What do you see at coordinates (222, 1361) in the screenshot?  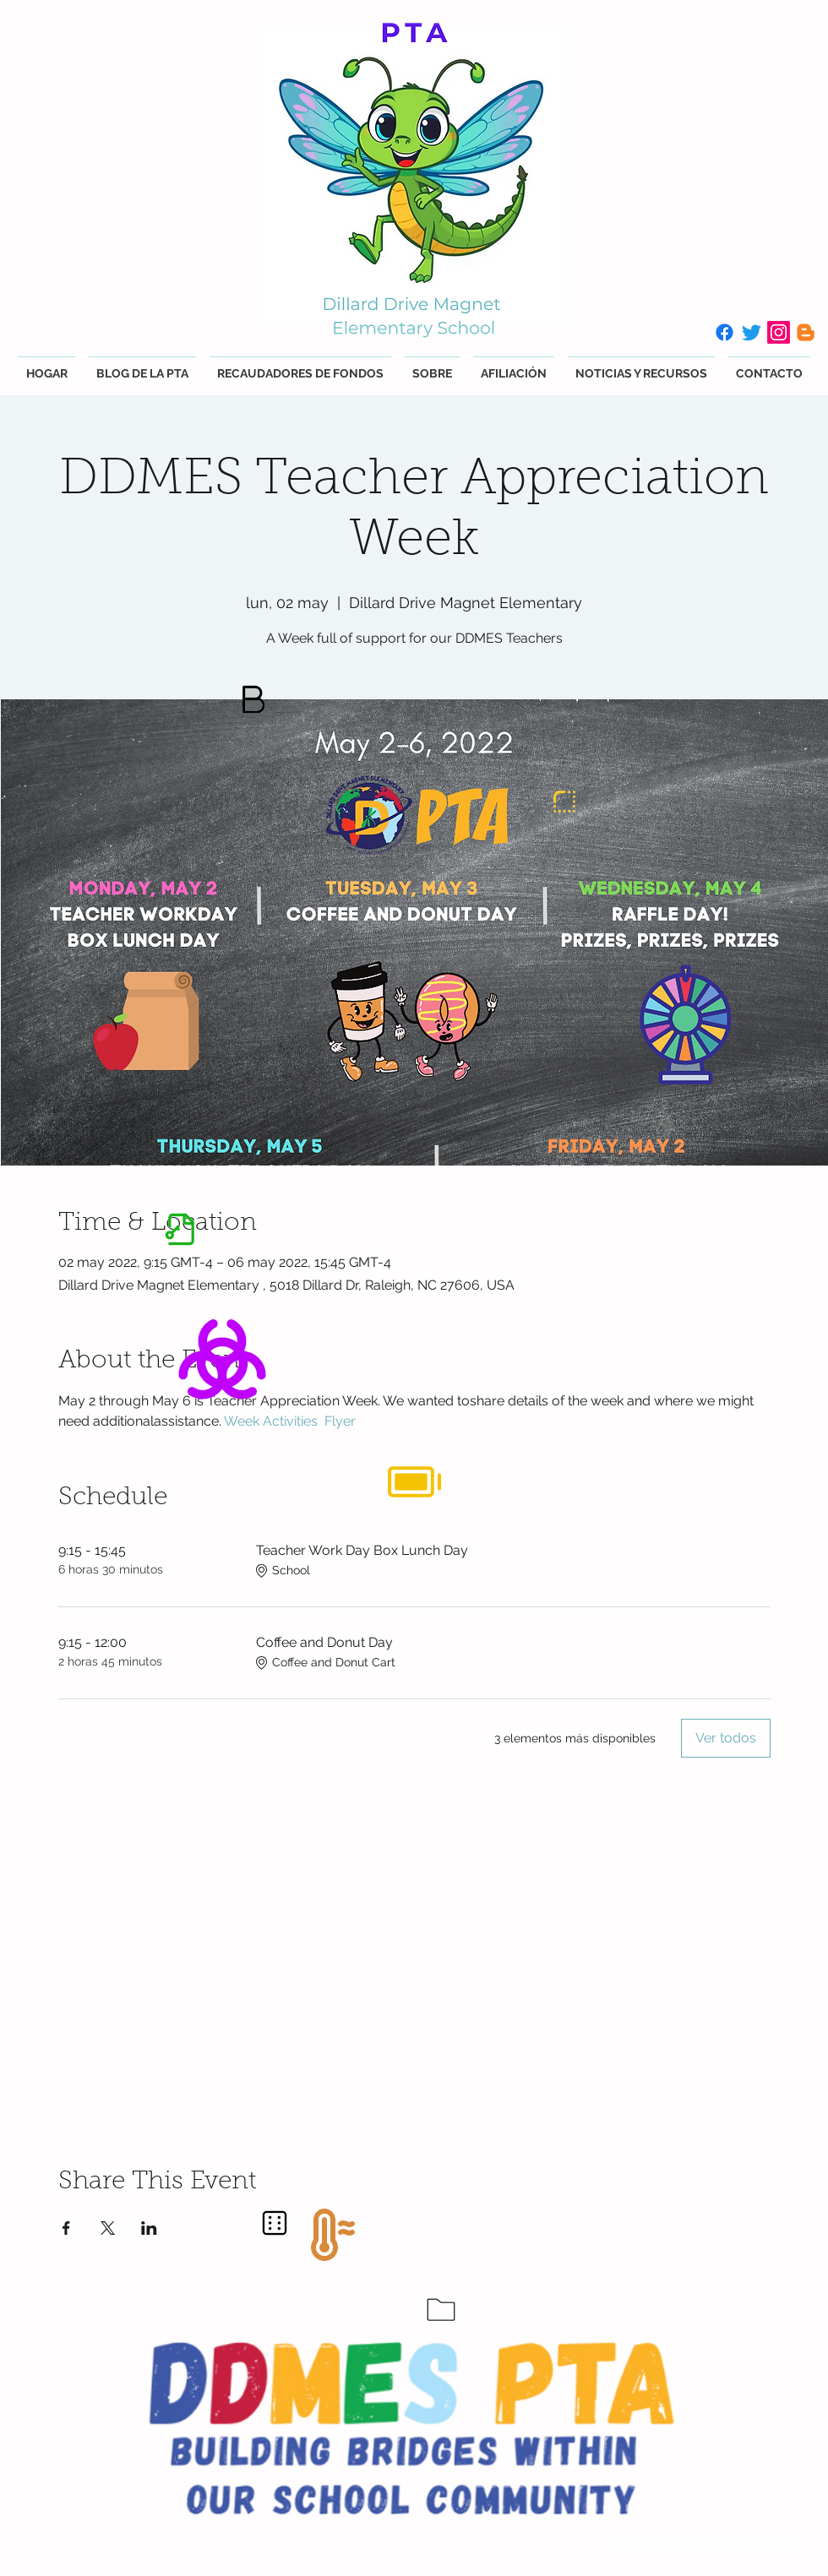 I see `indicates hazardous or dangerous content` at bounding box center [222, 1361].